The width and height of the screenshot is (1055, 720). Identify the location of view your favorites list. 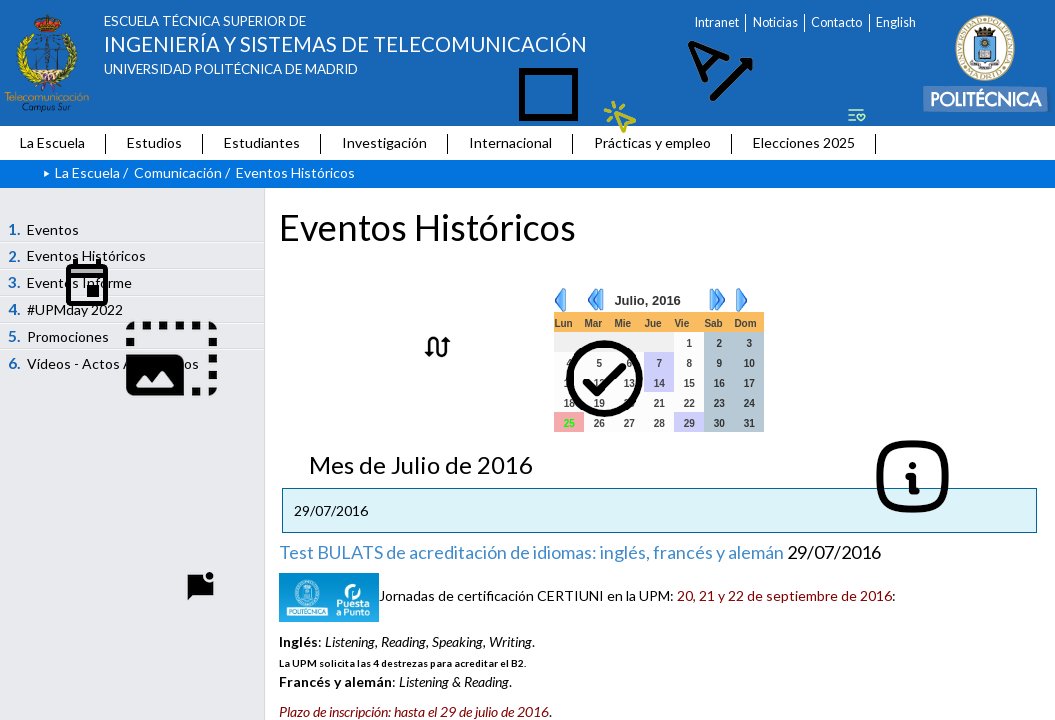
(856, 115).